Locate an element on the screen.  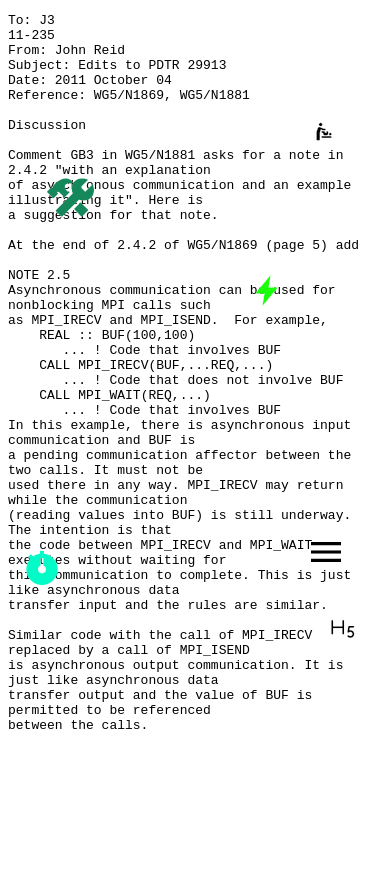
indicates baby changing station nearby is located at coordinates (324, 132).